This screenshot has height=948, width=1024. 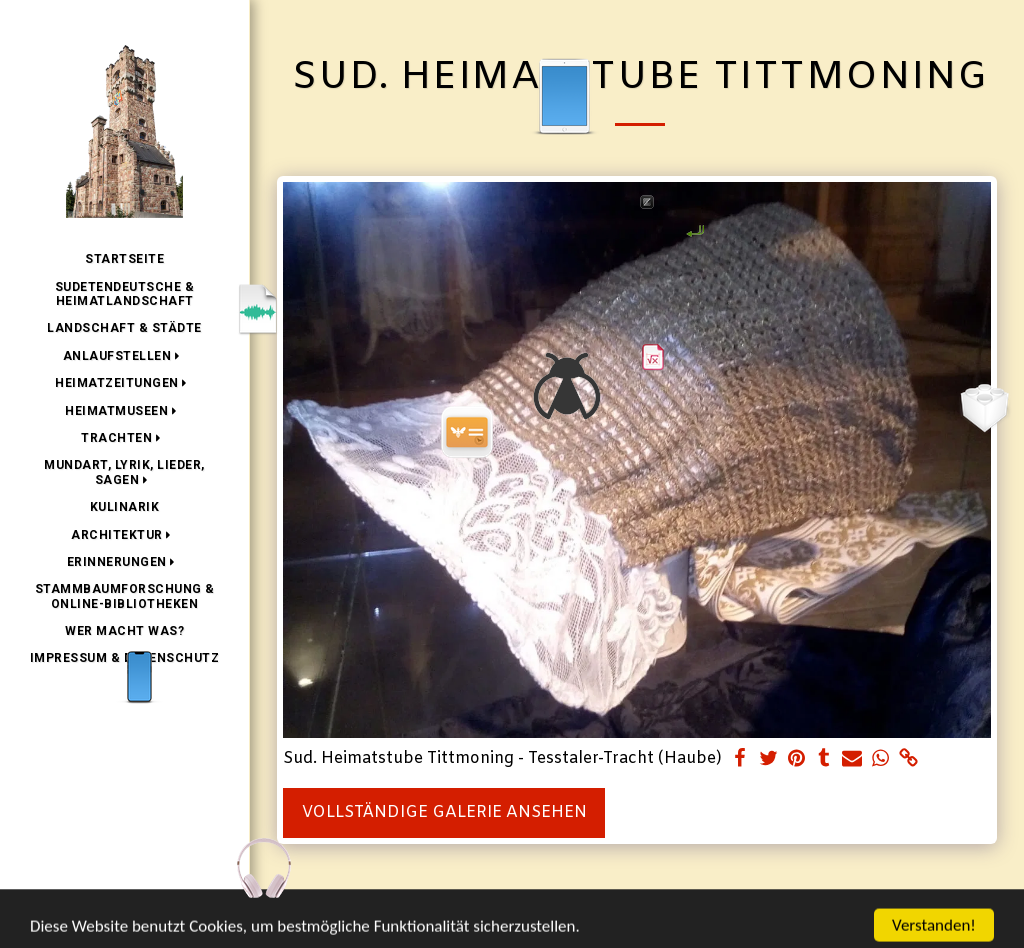 What do you see at coordinates (695, 230) in the screenshot?
I see `reply to all recipients of an email` at bounding box center [695, 230].